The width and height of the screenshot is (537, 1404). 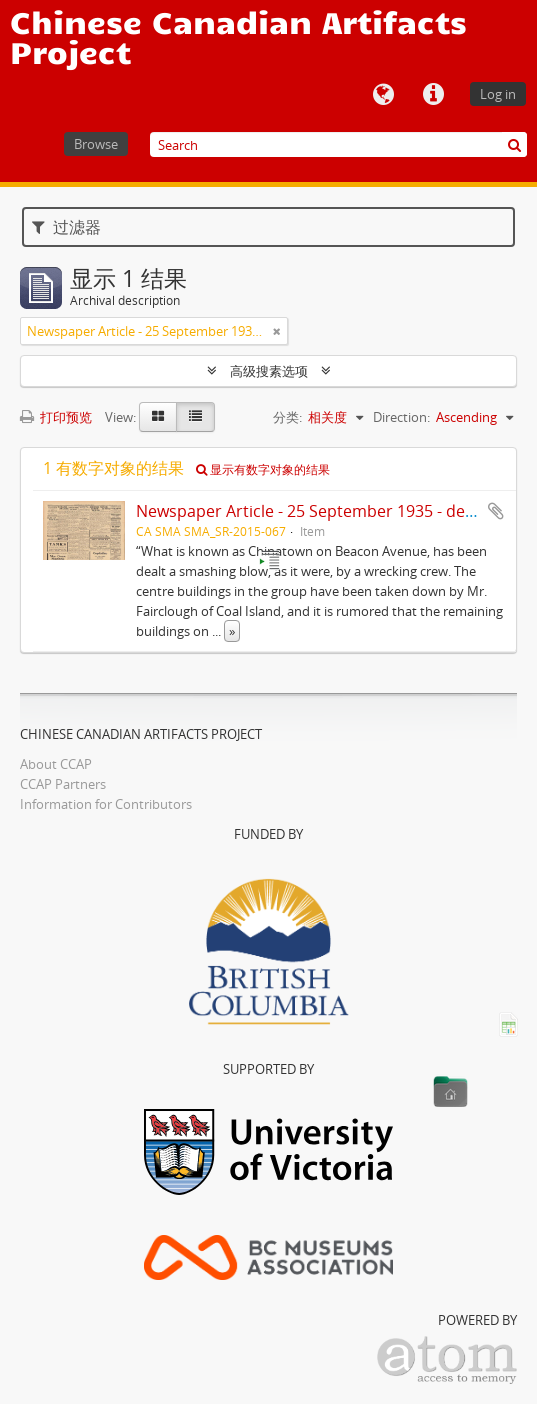 I want to click on increase text indentation, so click(x=269, y=560).